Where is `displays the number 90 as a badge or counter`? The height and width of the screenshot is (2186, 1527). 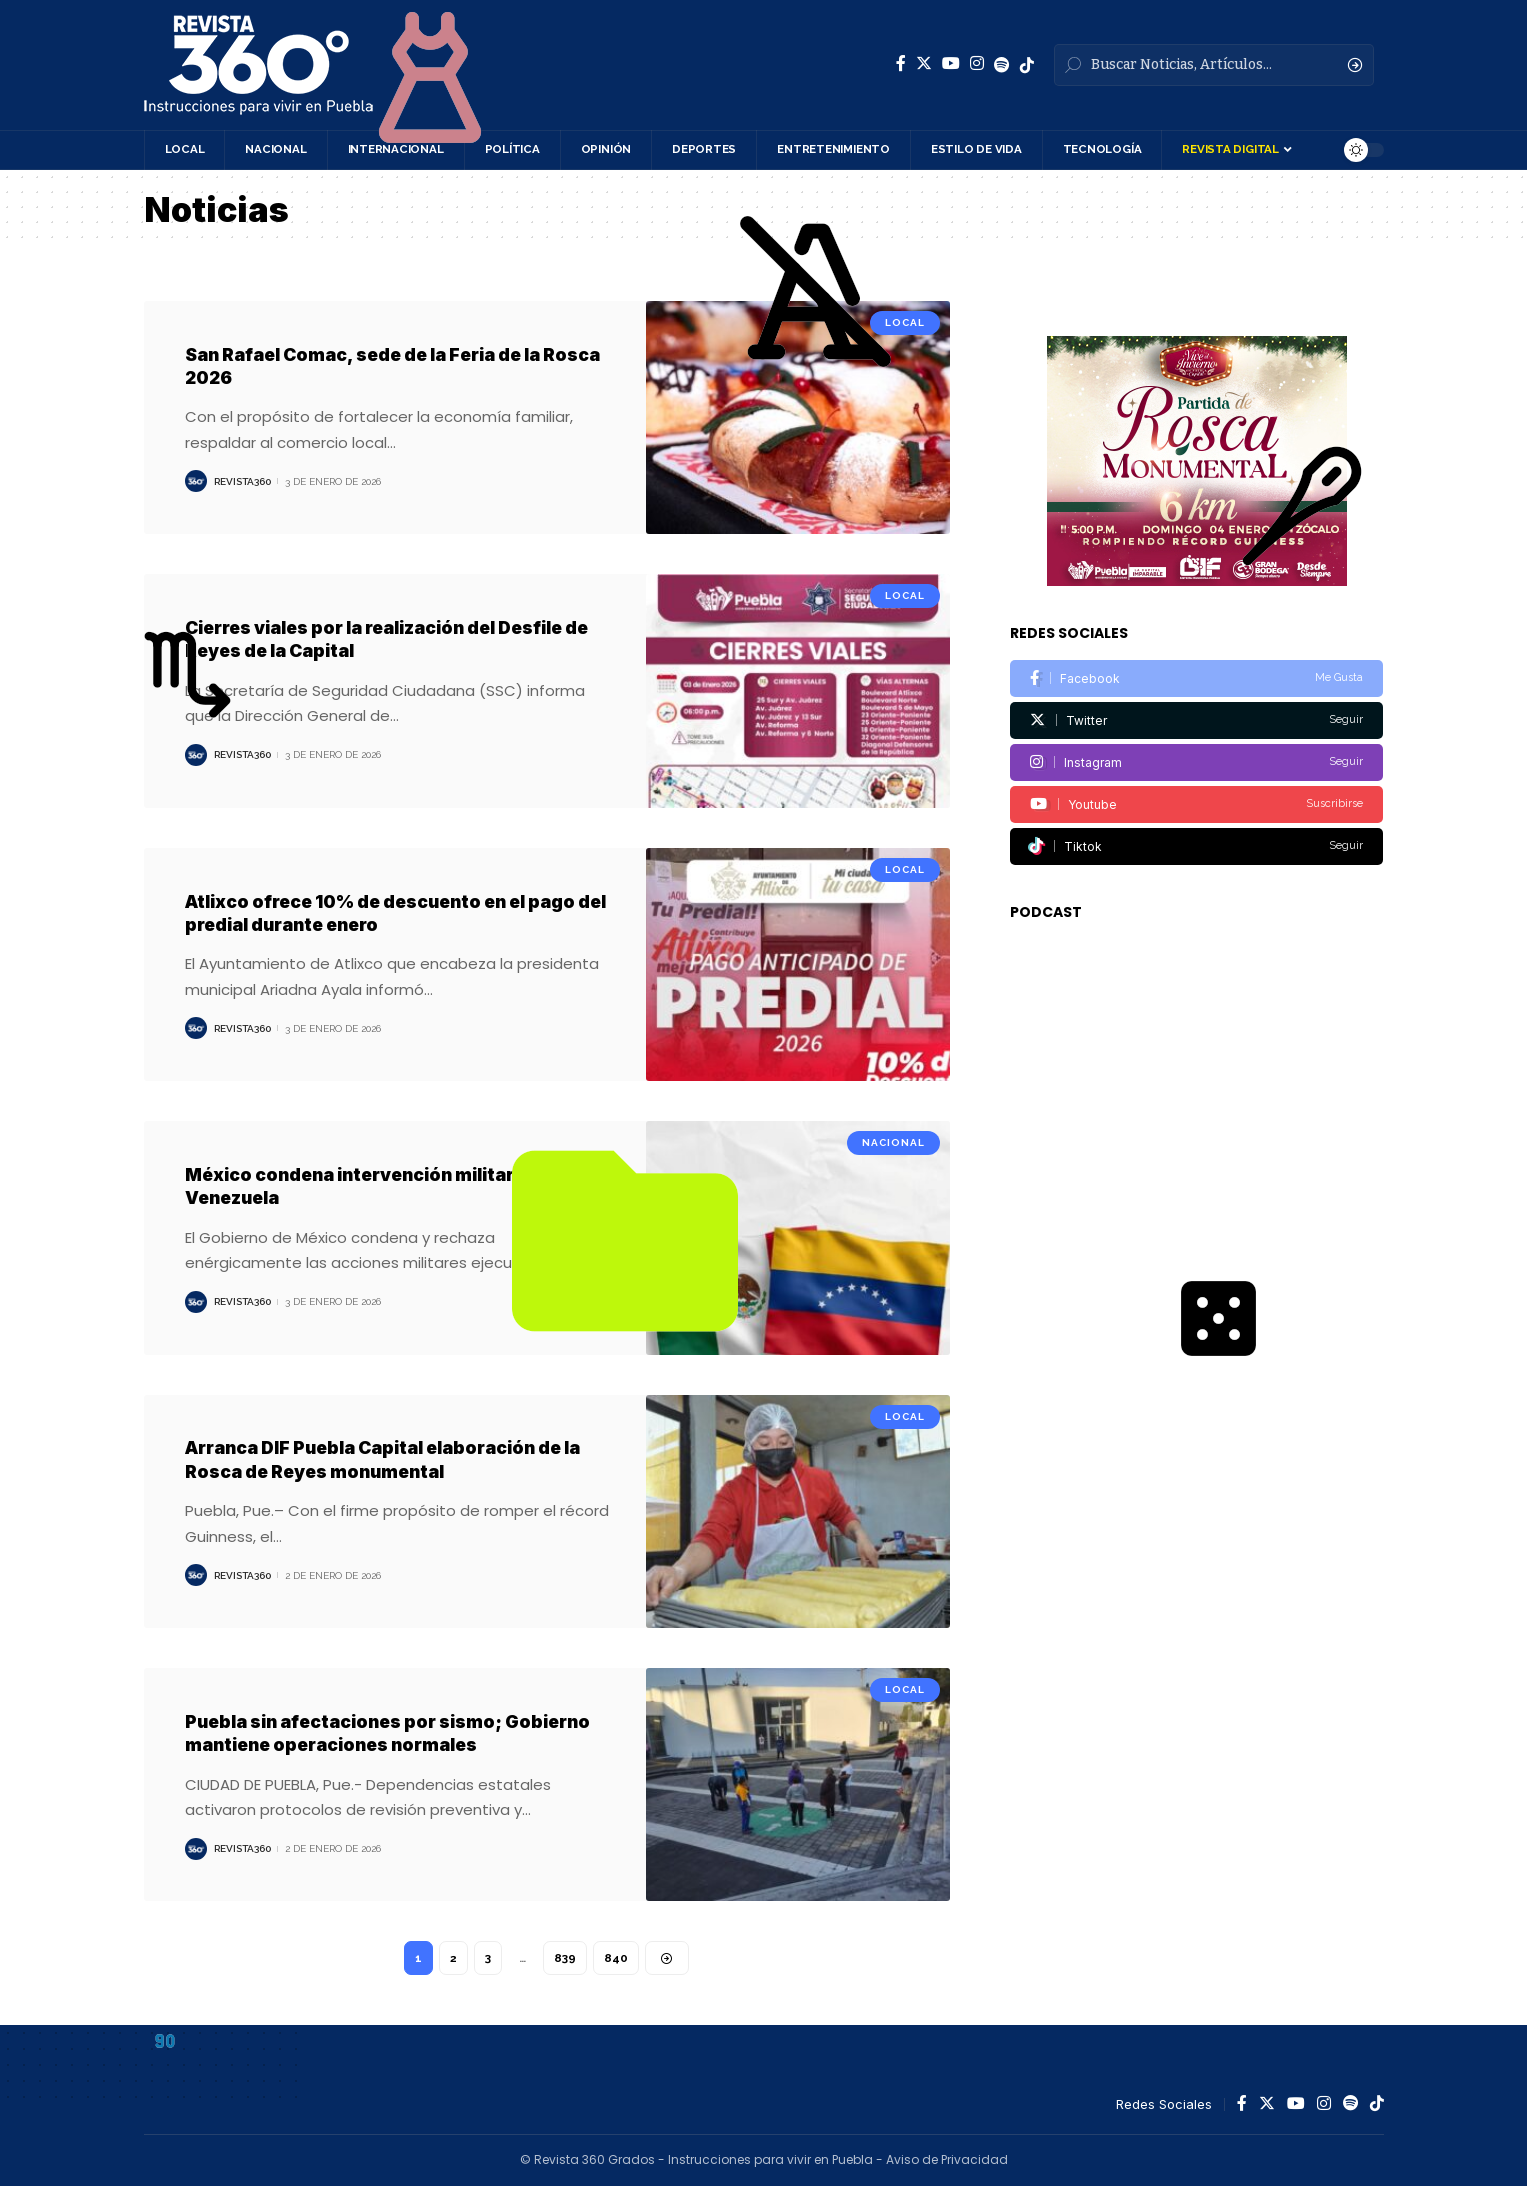 displays the number 90 as a badge or counter is located at coordinates (165, 2041).